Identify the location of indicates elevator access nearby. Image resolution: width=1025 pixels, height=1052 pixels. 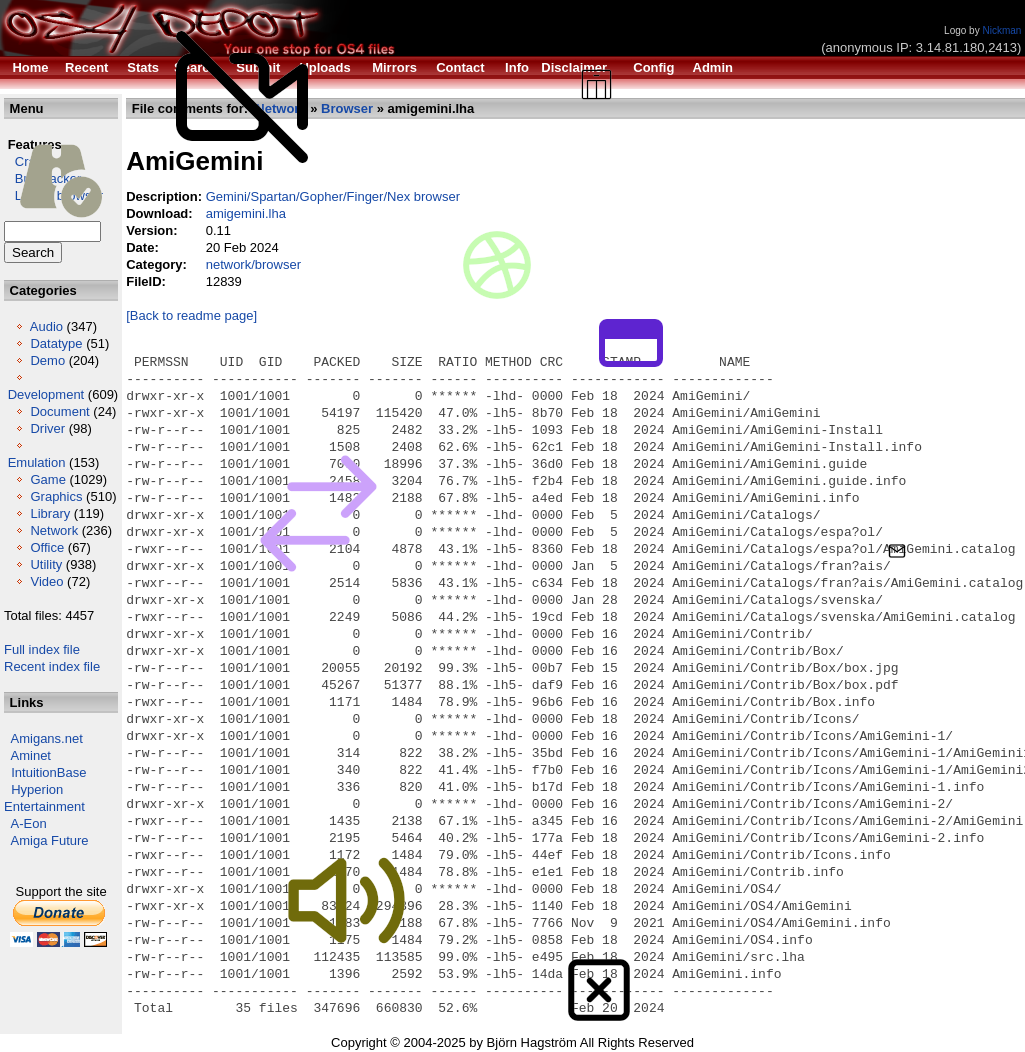
(596, 84).